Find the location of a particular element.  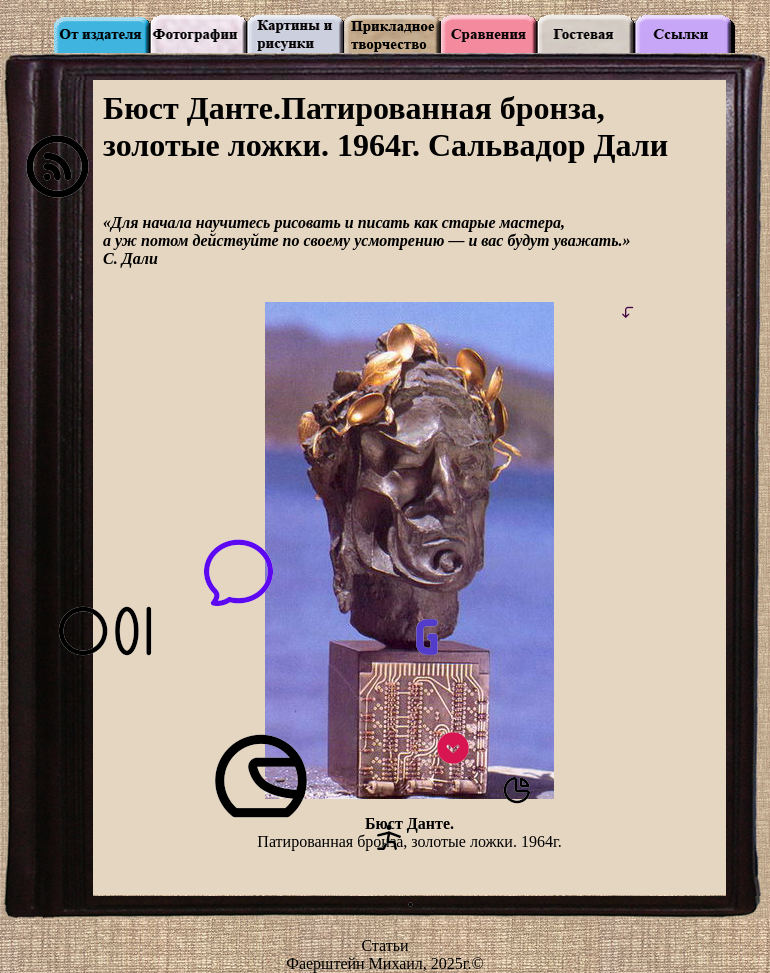

open chat or messaging is located at coordinates (238, 571).